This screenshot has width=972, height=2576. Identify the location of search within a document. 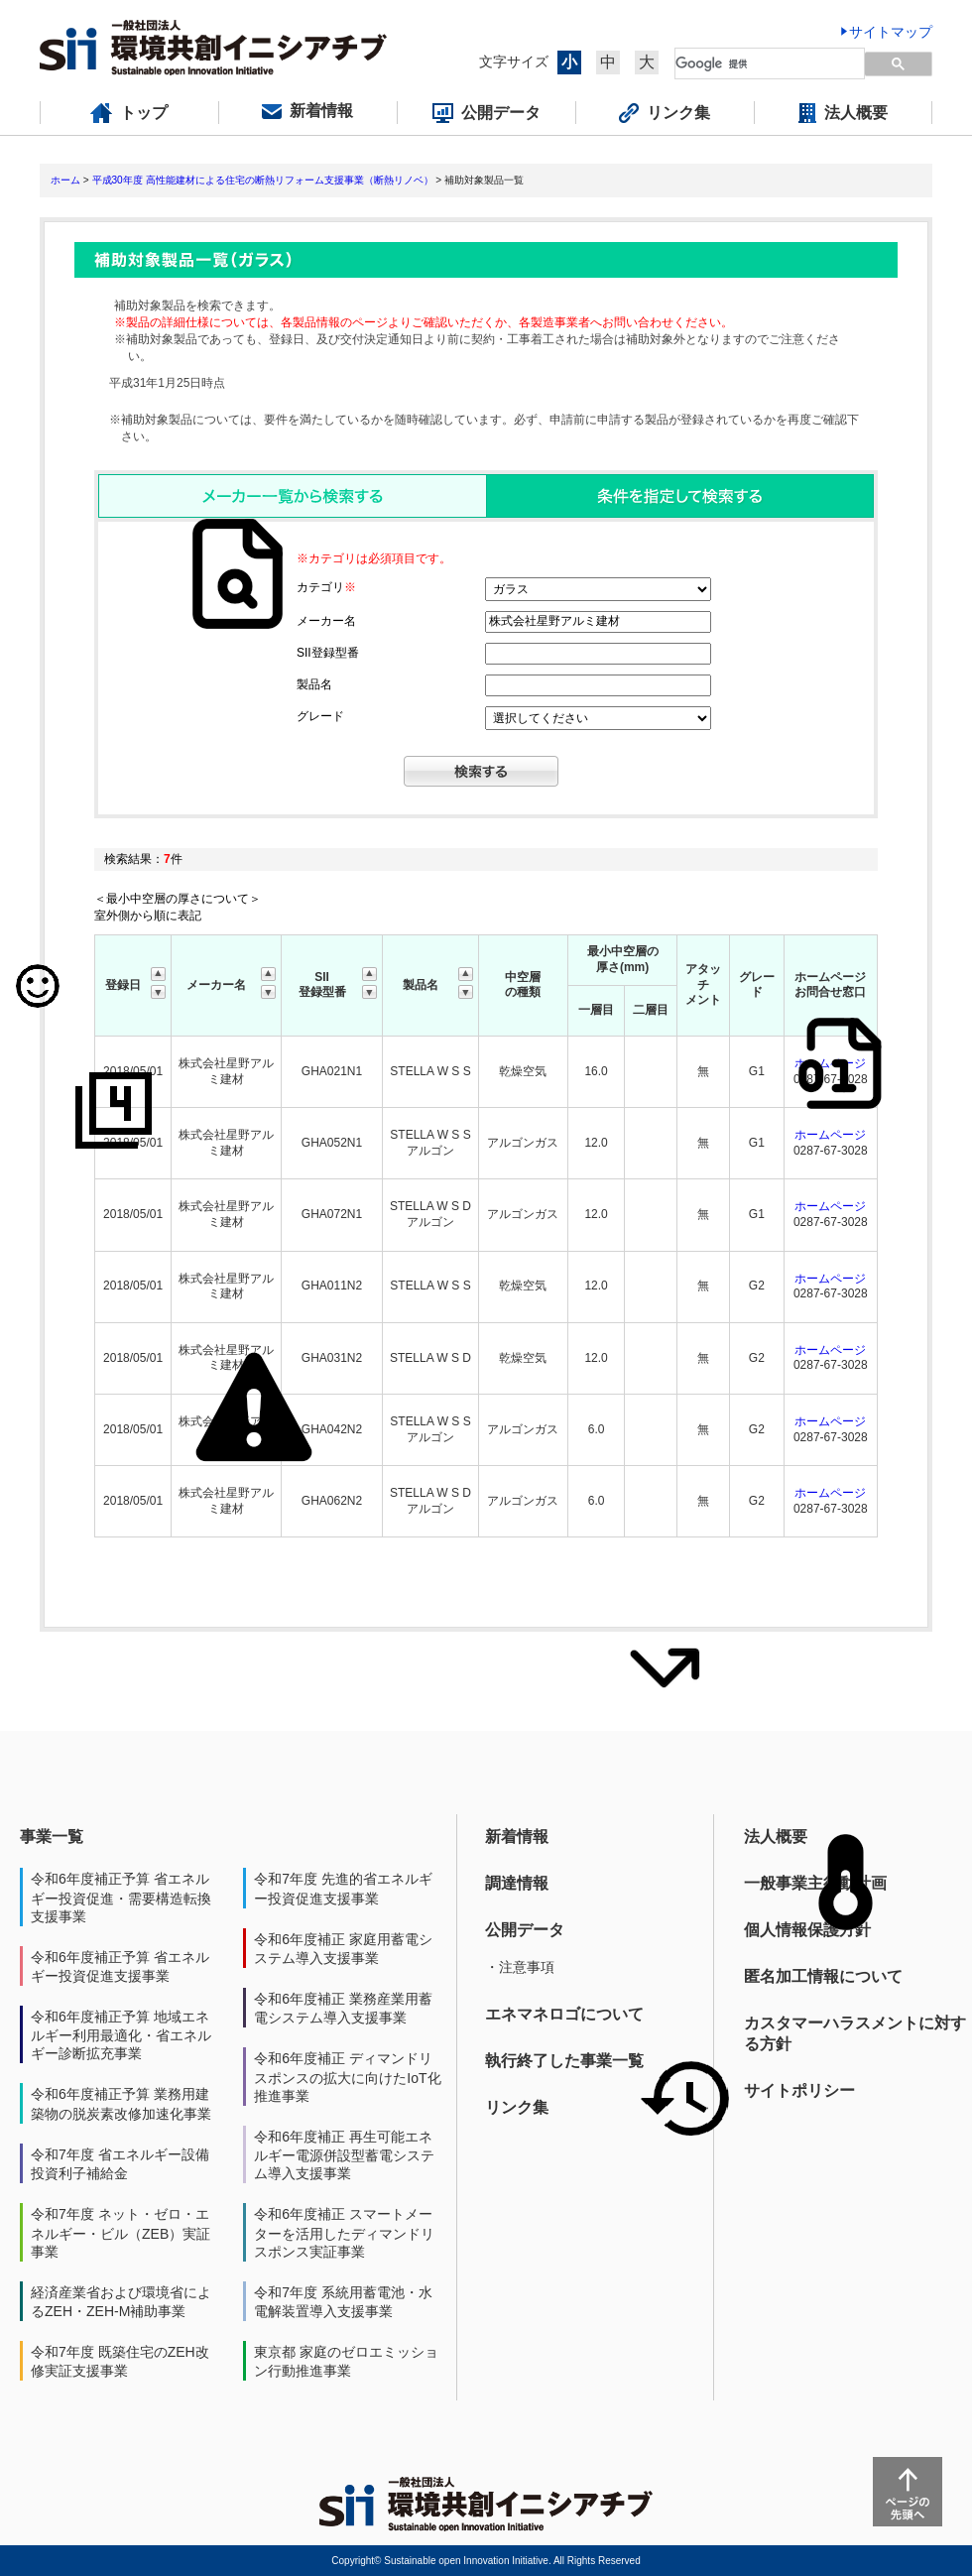
(237, 573).